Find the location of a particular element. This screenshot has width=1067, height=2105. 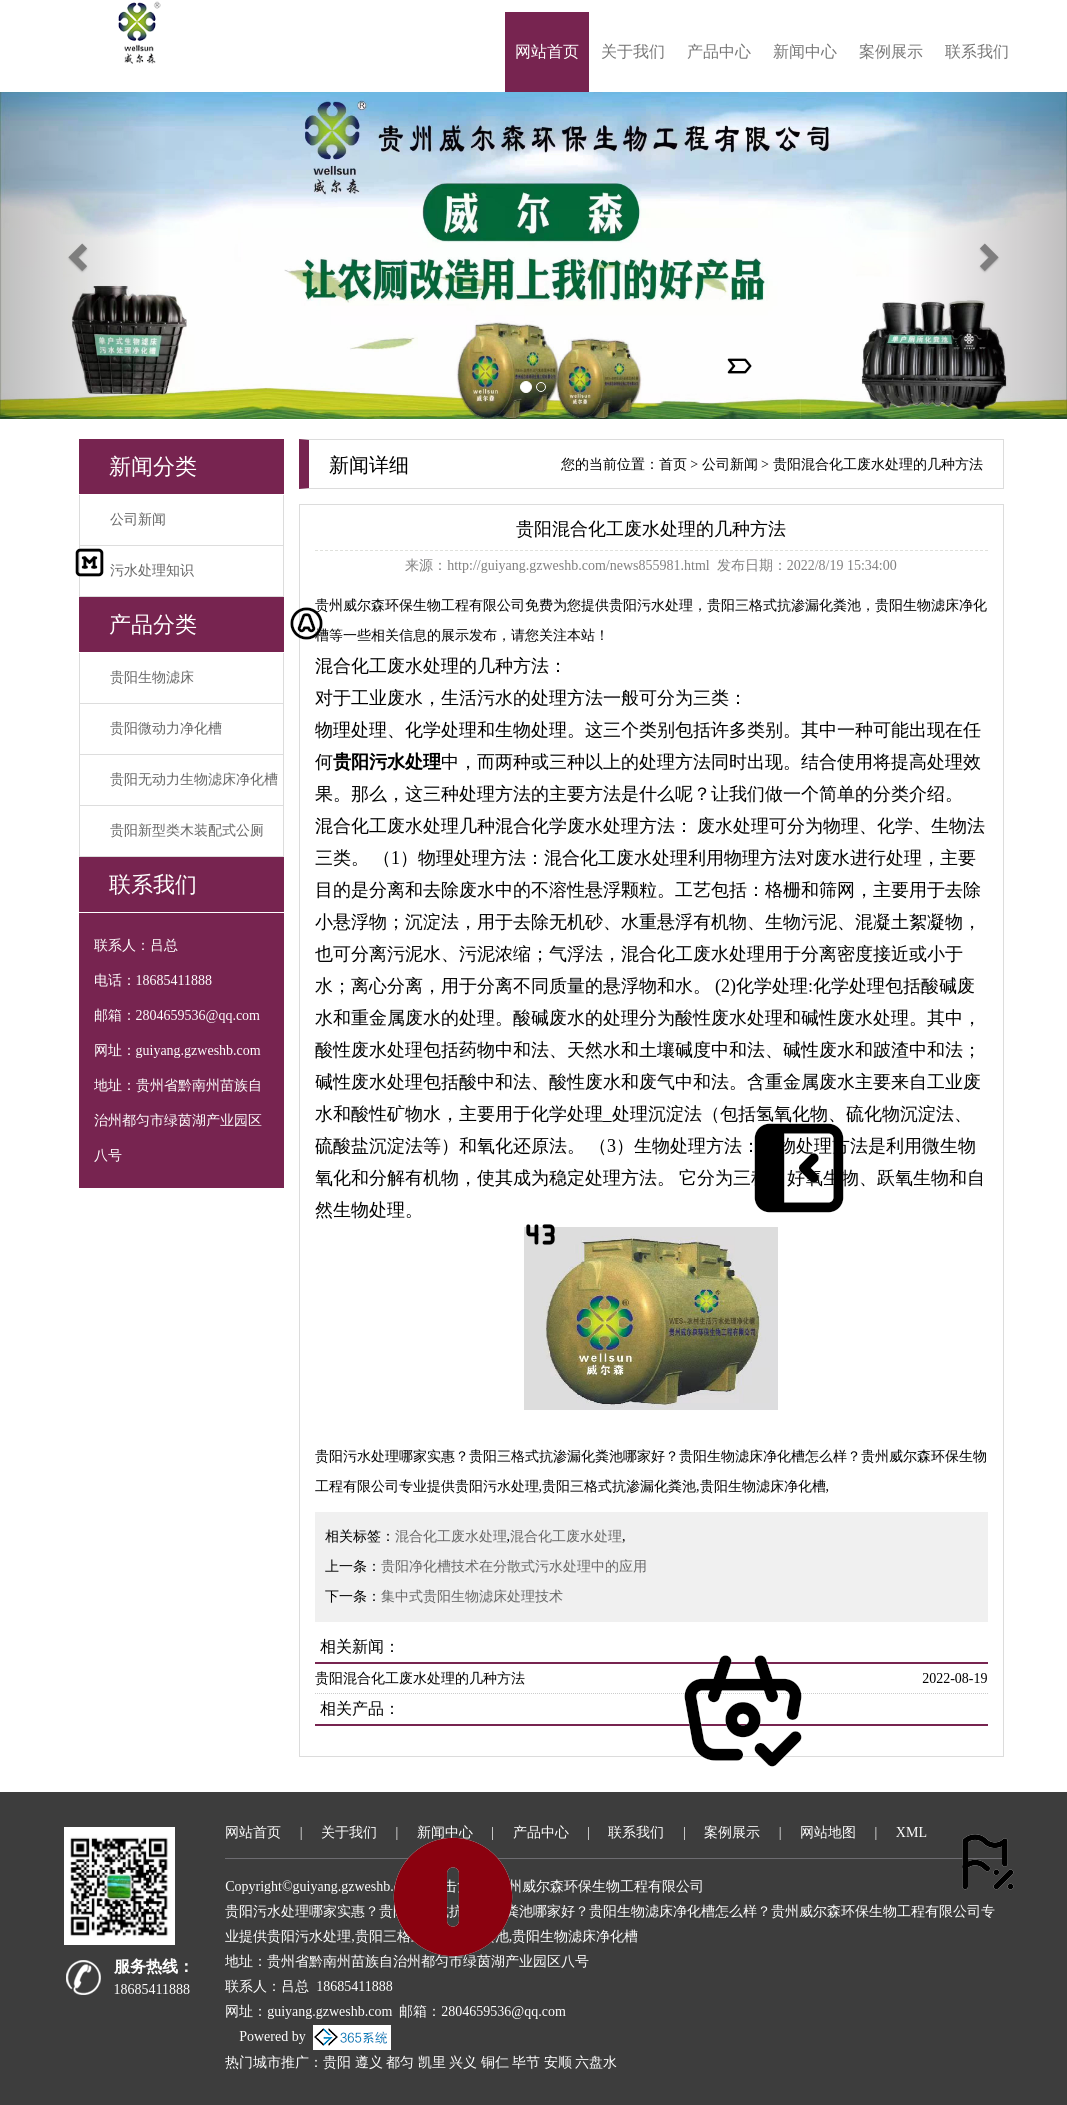

access information or help details is located at coordinates (453, 1897).